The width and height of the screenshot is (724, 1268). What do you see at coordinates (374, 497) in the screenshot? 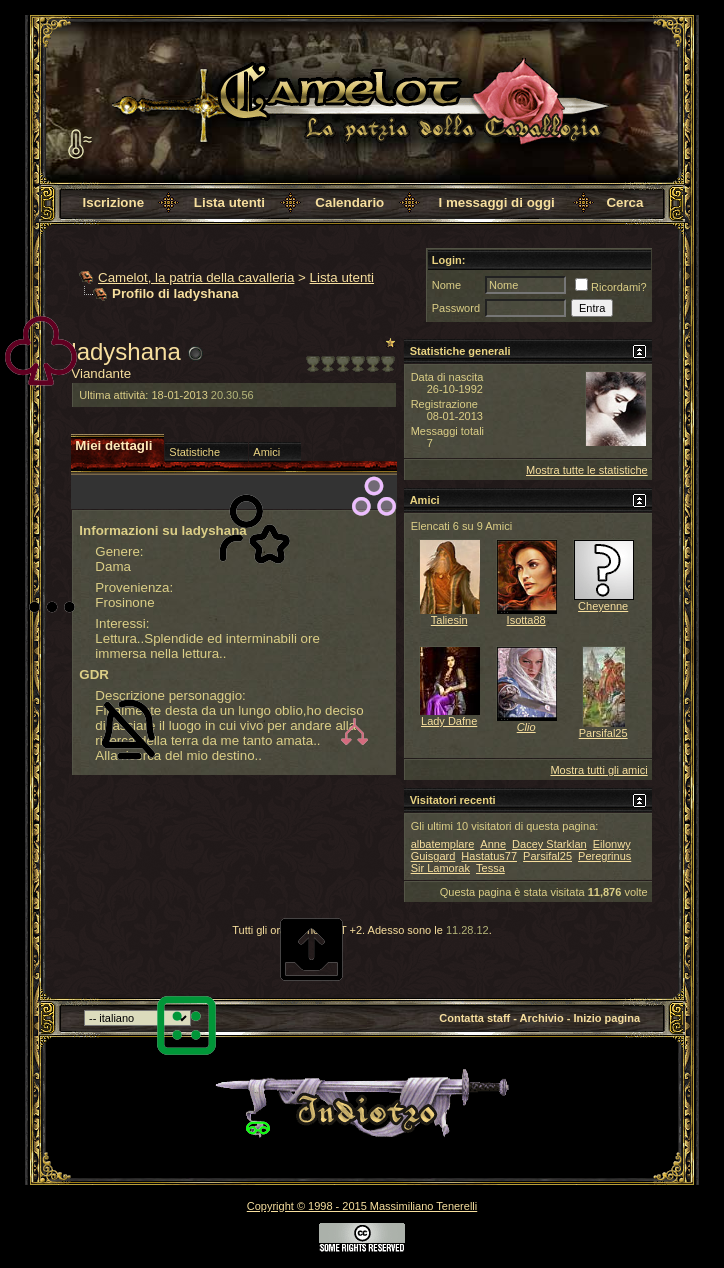
I see `view connected items or groups` at bounding box center [374, 497].